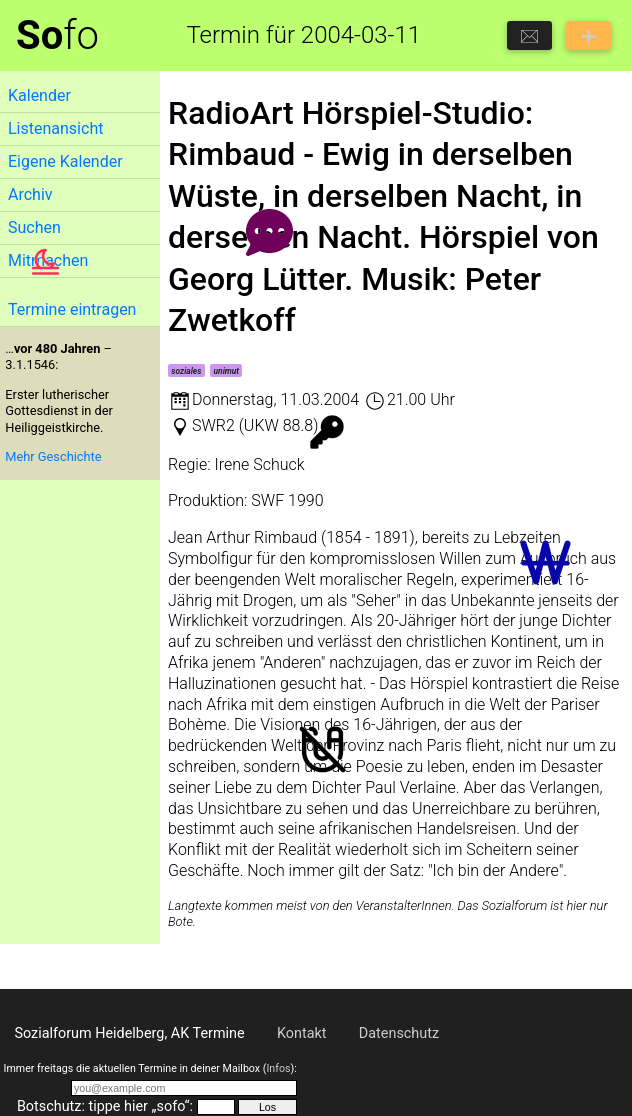 The image size is (632, 1116). What do you see at coordinates (322, 749) in the screenshot?
I see `disable magnetic snap or alignment` at bounding box center [322, 749].